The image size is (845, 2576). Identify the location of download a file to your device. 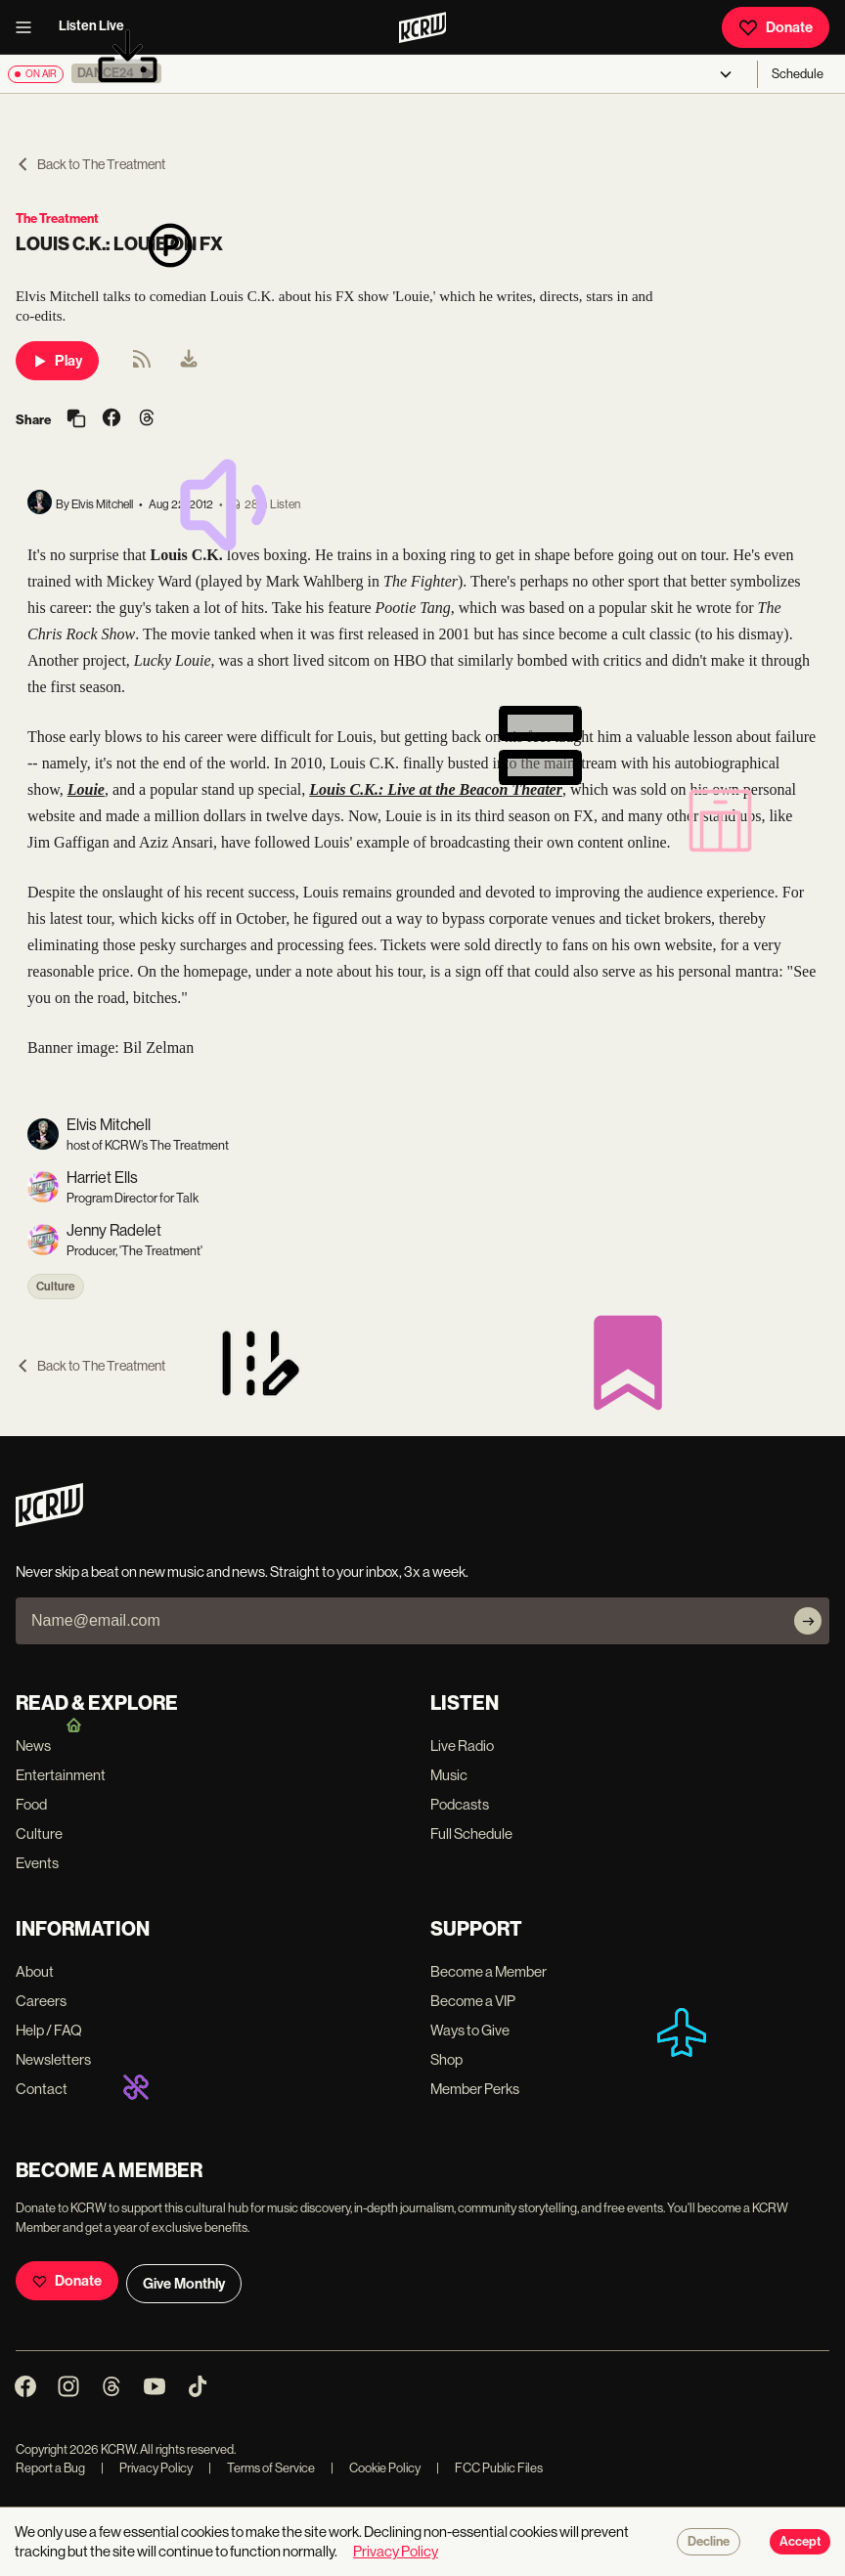
(127, 59).